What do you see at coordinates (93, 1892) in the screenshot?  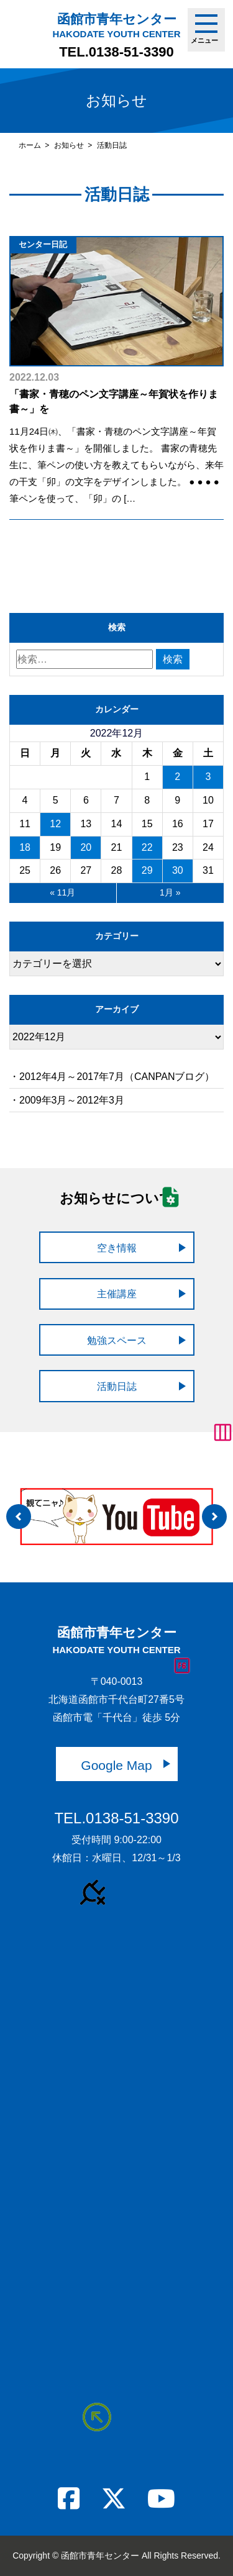 I see `disconnected or unplugged device` at bounding box center [93, 1892].